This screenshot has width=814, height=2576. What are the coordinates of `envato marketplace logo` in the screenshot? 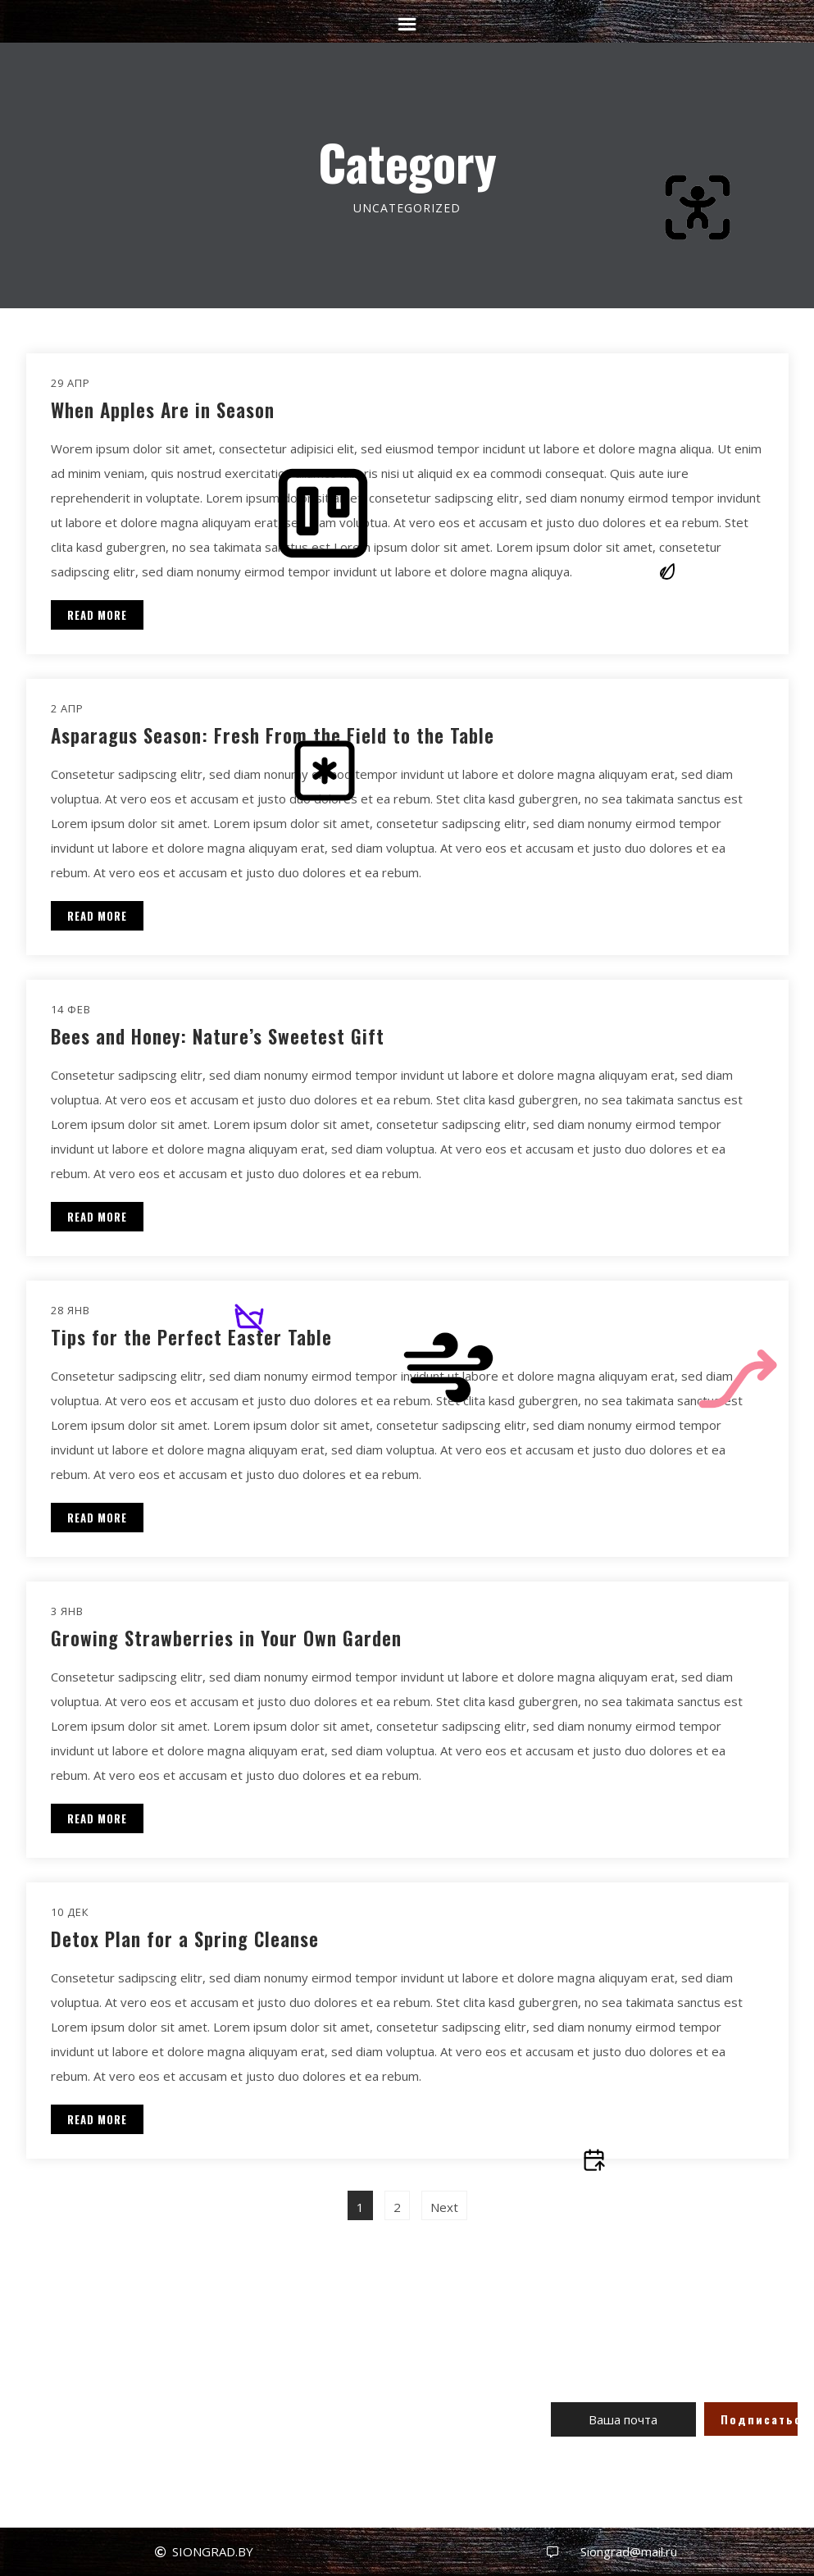 It's located at (667, 571).